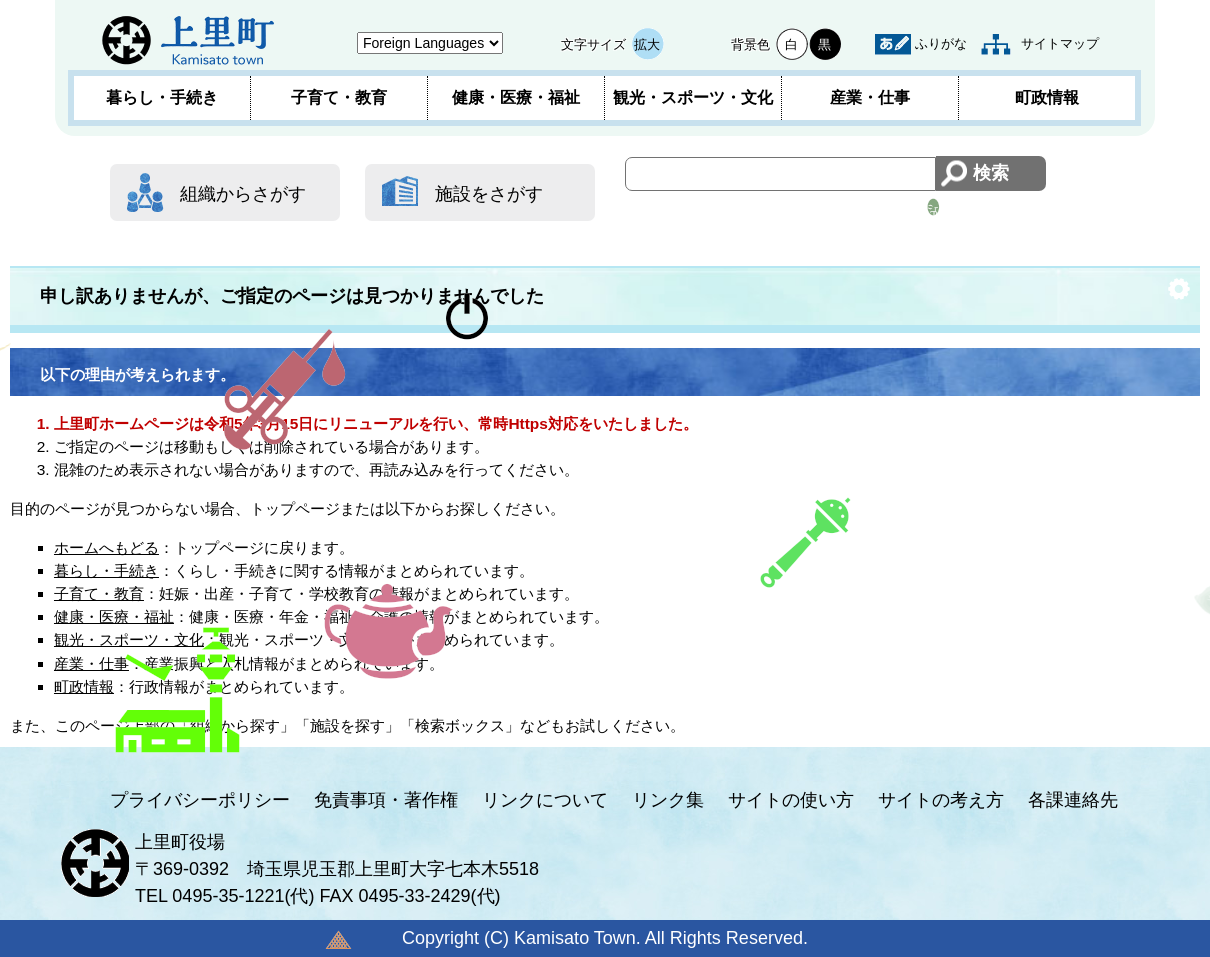 The image size is (1210, 957). I want to click on indicates a medical test or blood sample, so click(285, 389).